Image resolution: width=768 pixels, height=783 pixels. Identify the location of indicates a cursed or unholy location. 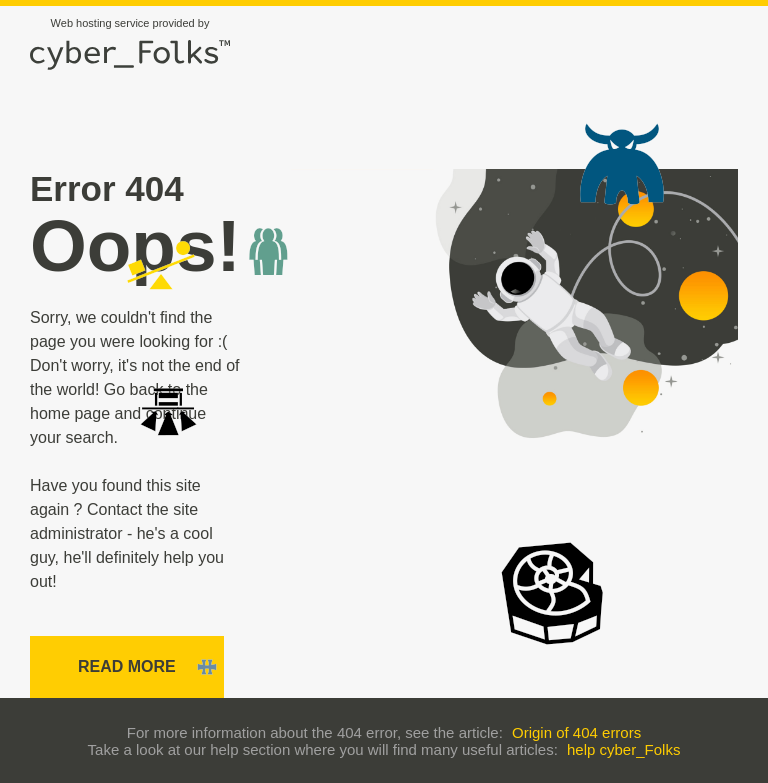
(207, 667).